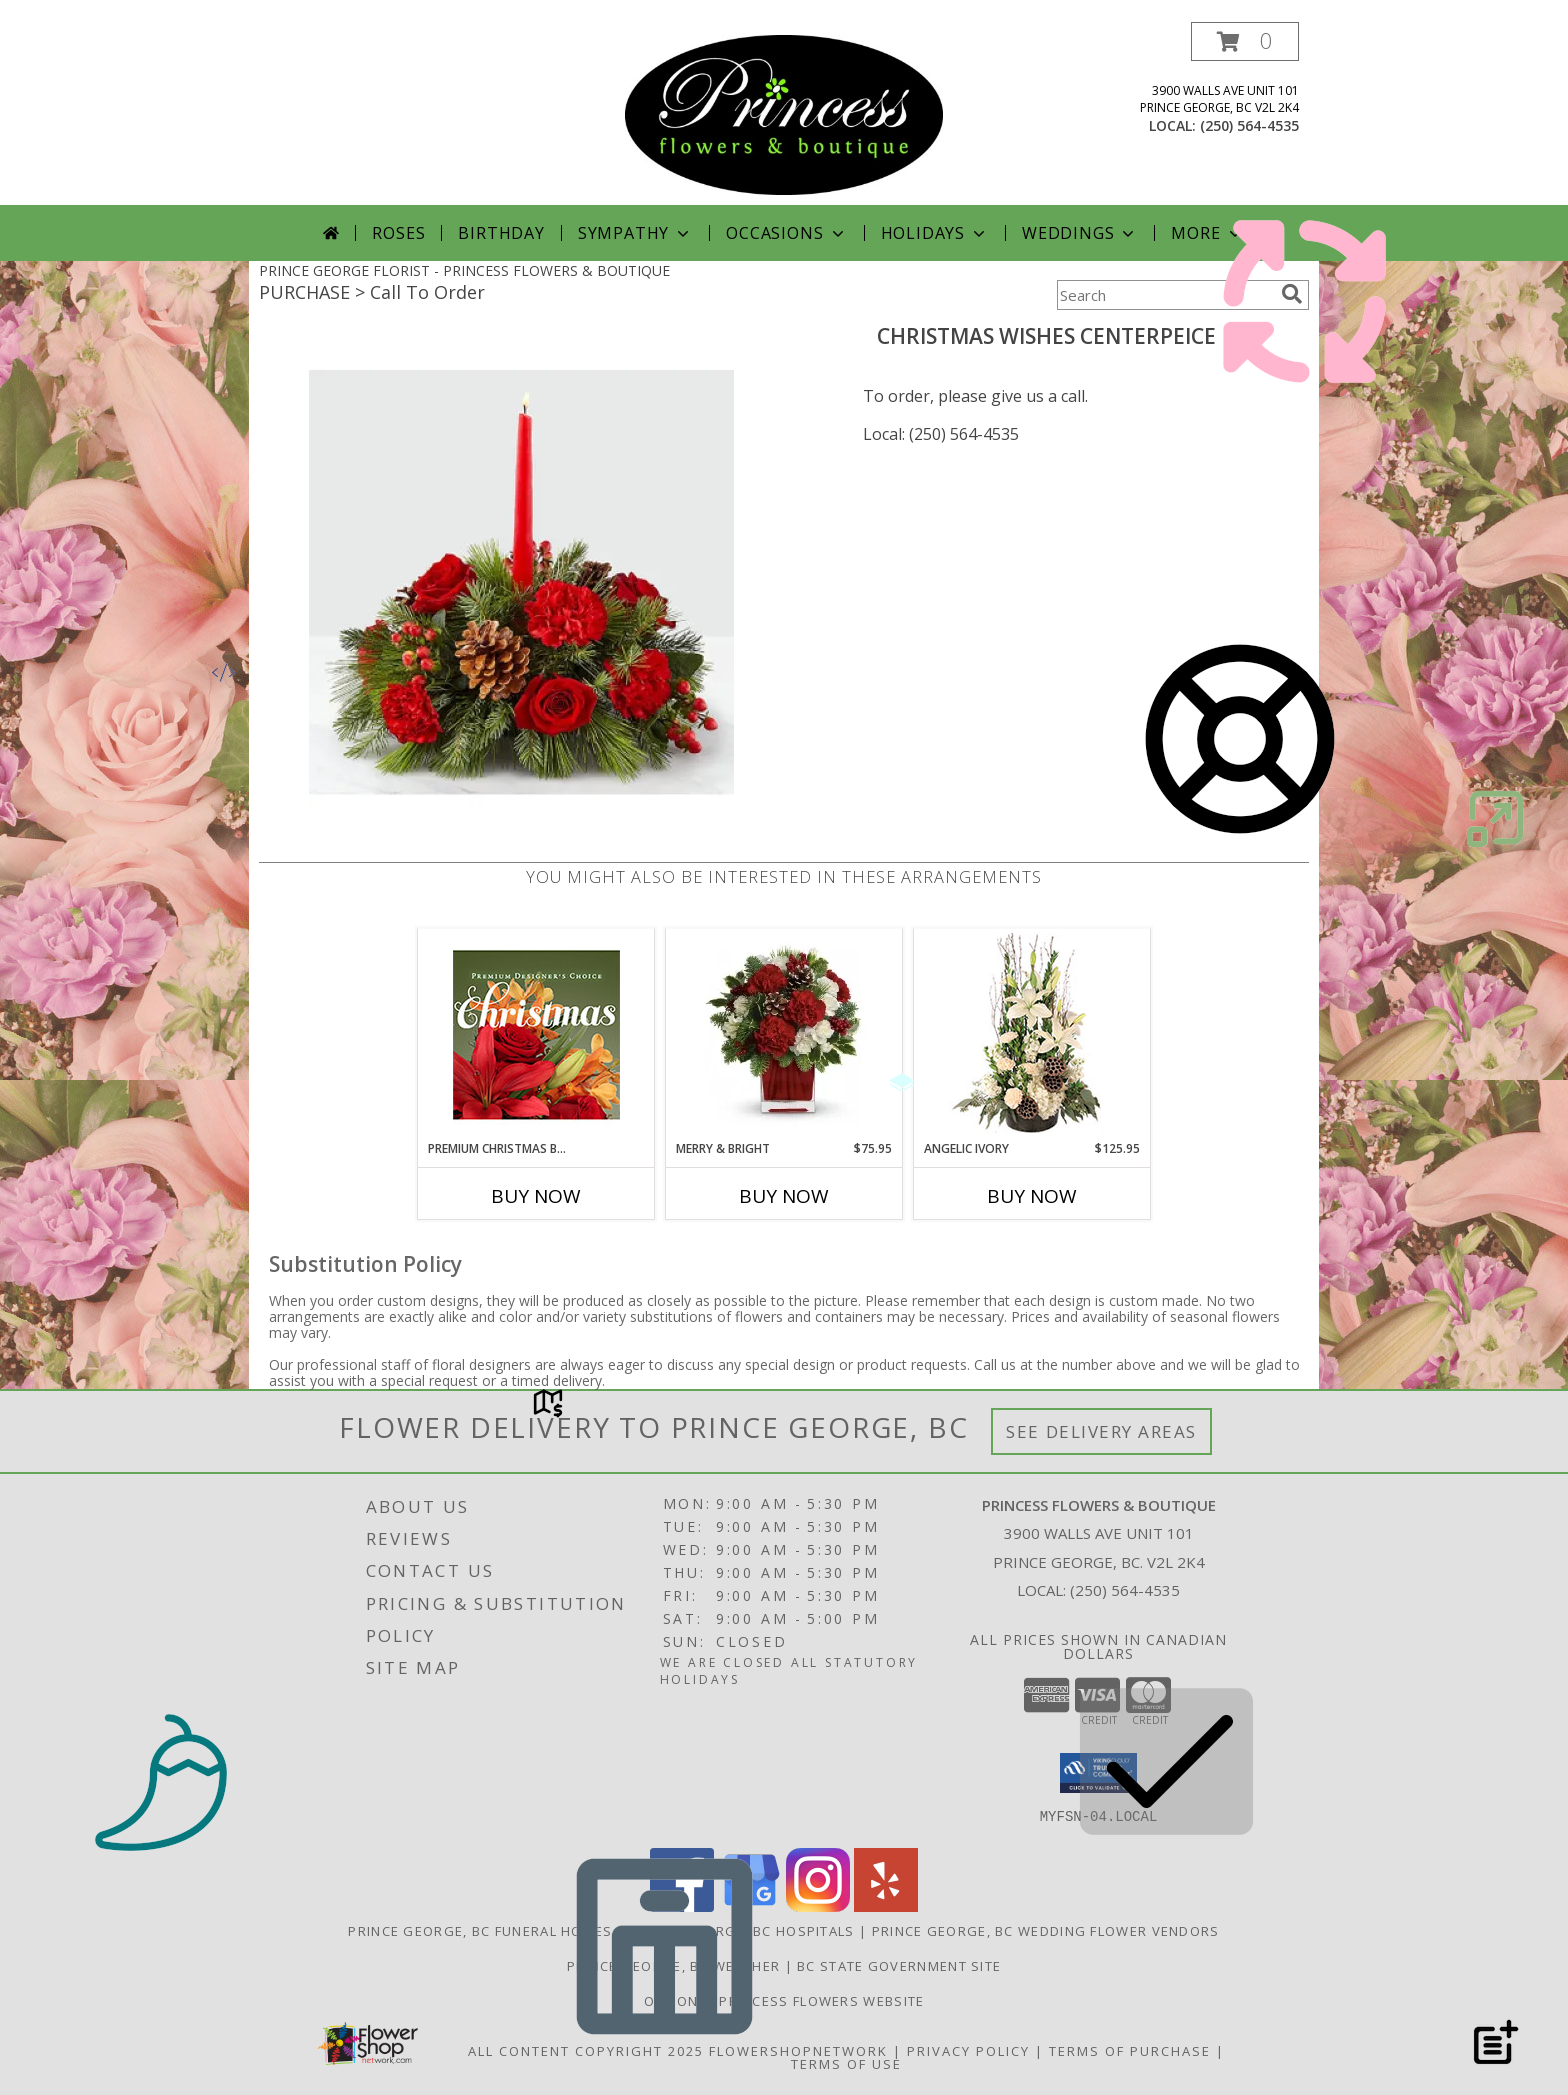  Describe the element at coordinates (1496, 817) in the screenshot. I see `maximize window to full screen` at that location.